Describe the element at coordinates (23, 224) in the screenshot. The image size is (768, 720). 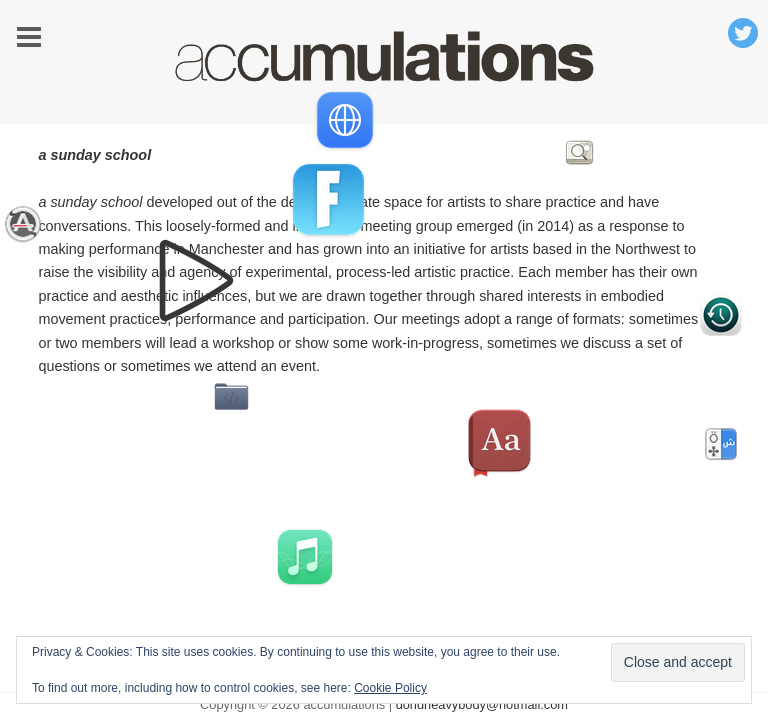
I see `open the software update manager` at that location.